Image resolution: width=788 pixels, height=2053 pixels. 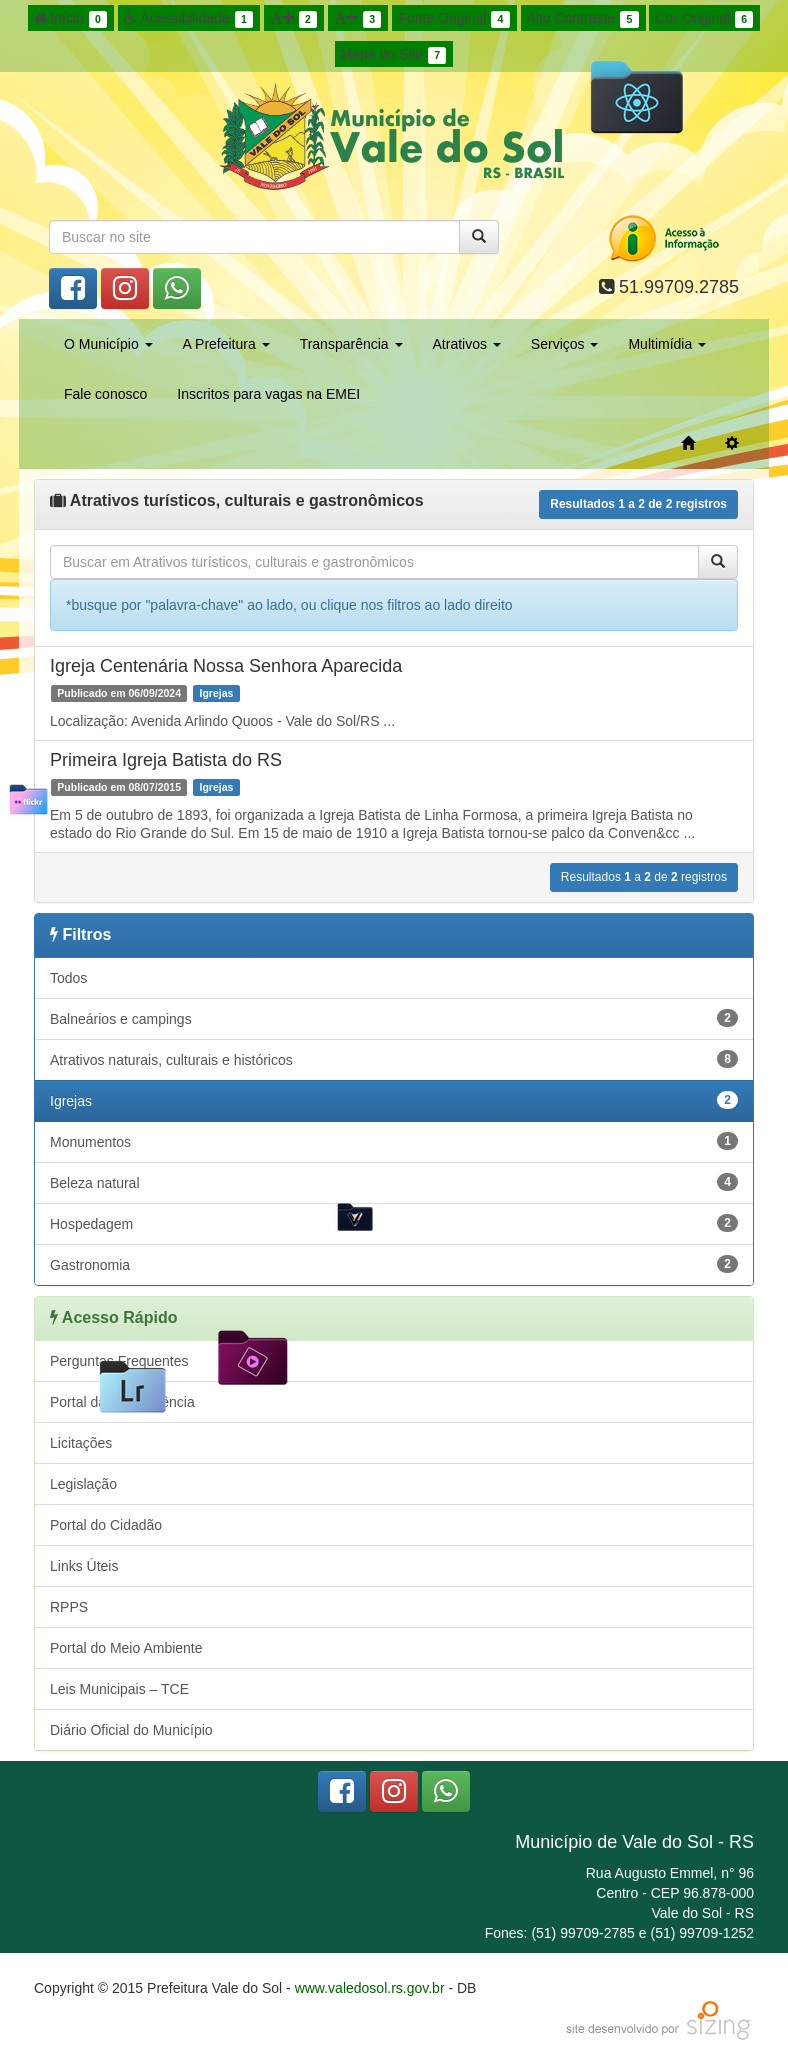 What do you see at coordinates (252, 1359) in the screenshot?
I see `open adobe premiere elements project folder` at bounding box center [252, 1359].